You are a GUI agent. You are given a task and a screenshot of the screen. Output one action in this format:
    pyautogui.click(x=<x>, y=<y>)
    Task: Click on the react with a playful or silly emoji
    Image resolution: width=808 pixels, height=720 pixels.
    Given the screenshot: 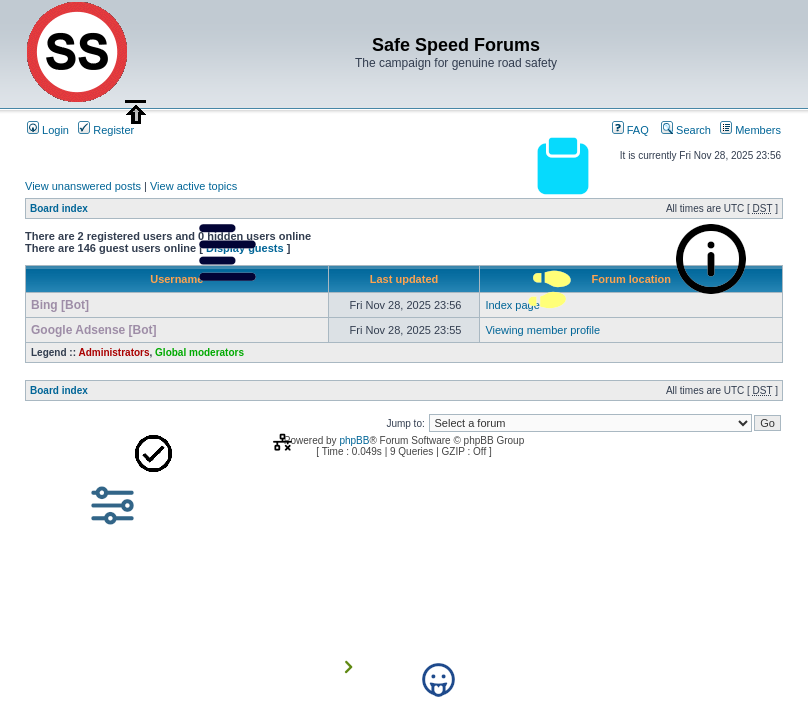 What is the action you would take?
    pyautogui.click(x=438, y=679)
    